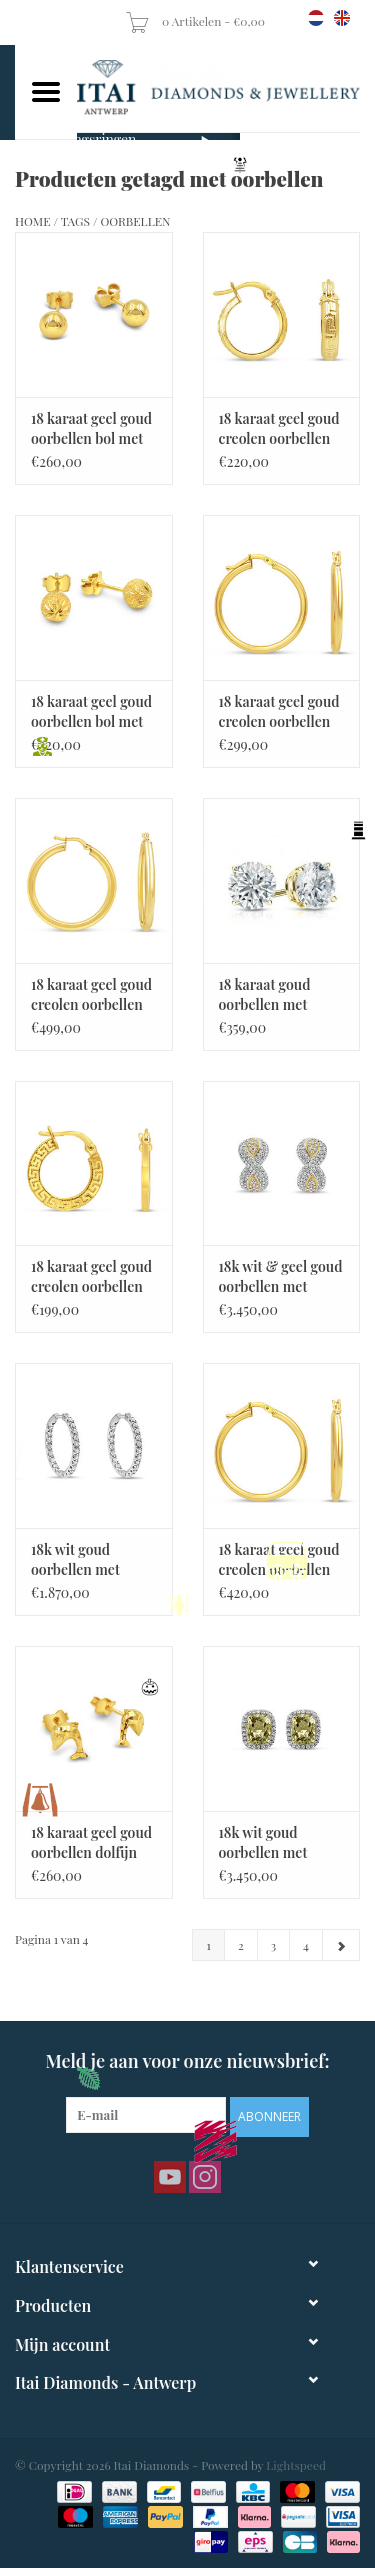 The width and height of the screenshot is (375, 2568). What do you see at coordinates (150, 1687) in the screenshot?
I see `access halloween-themed content or events` at bounding box center [150, 1687].